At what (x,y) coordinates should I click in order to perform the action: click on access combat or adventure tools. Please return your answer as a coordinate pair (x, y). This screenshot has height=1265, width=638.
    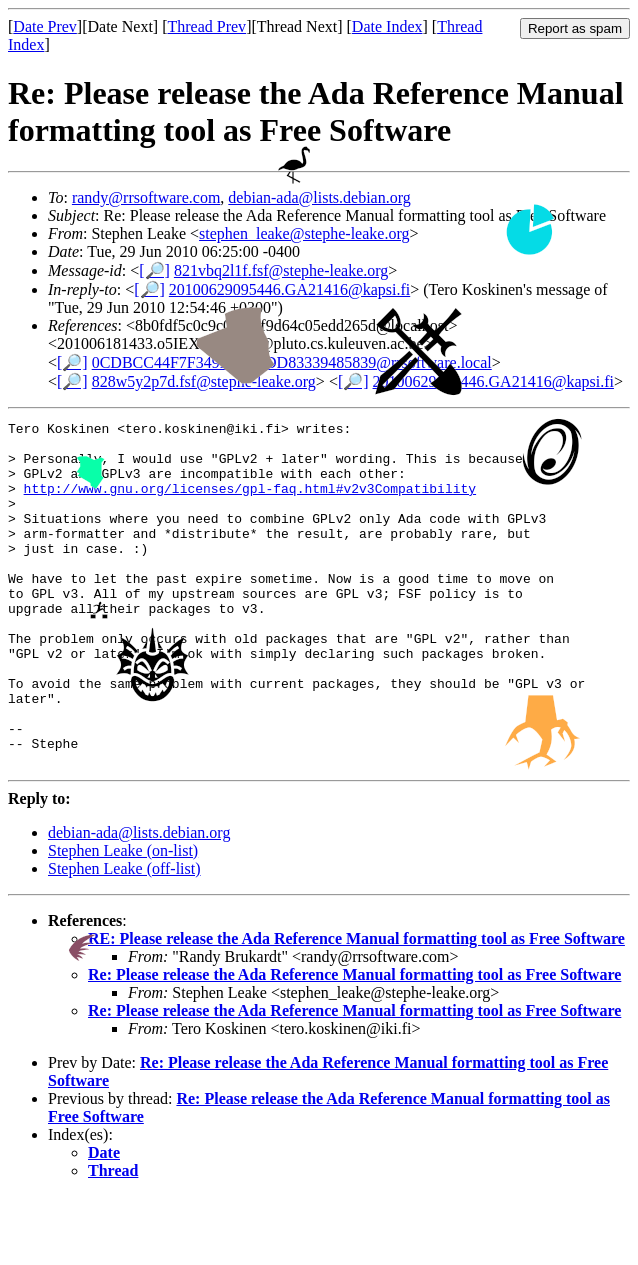
    Looking at the image, I should click on (418, 351).